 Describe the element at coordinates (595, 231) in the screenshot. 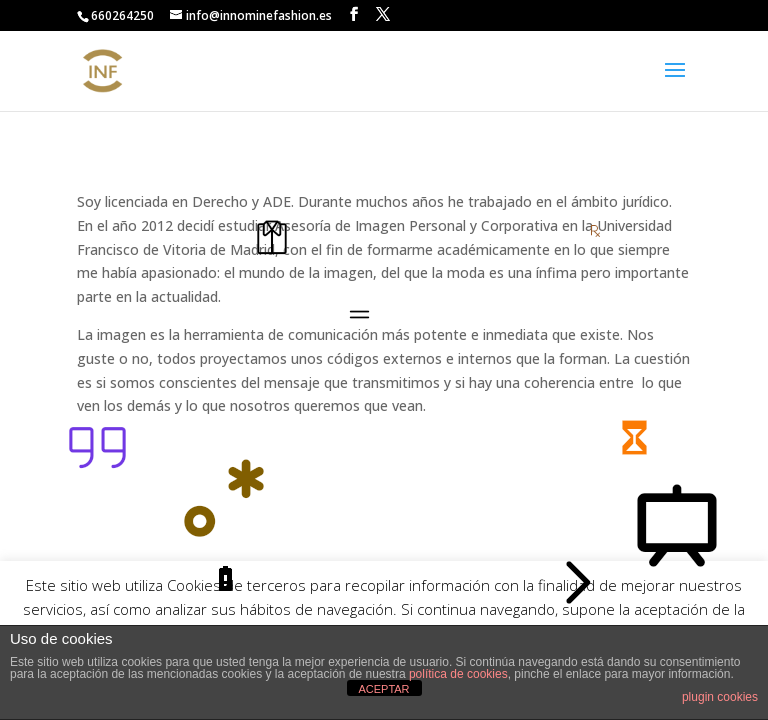

I see `view prescription details` at that location.